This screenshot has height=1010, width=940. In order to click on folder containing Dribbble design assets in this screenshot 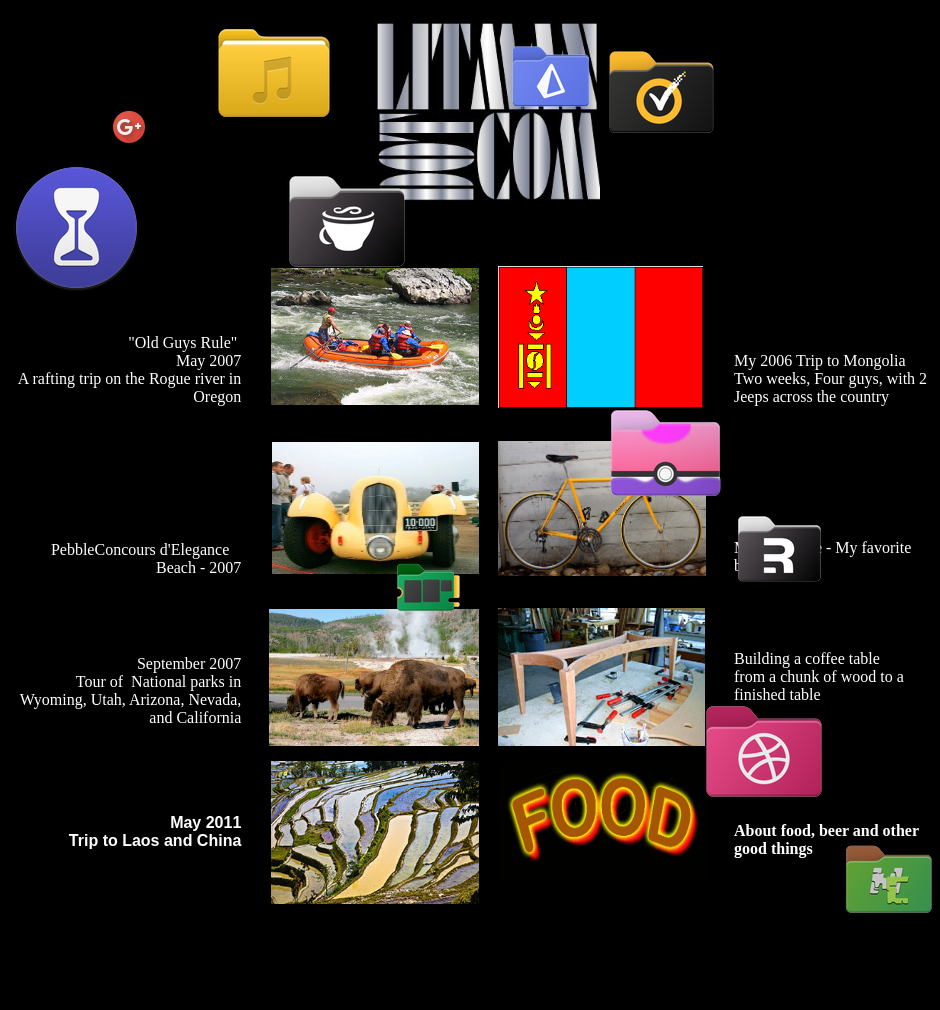, I will do `click(763, 754)`.